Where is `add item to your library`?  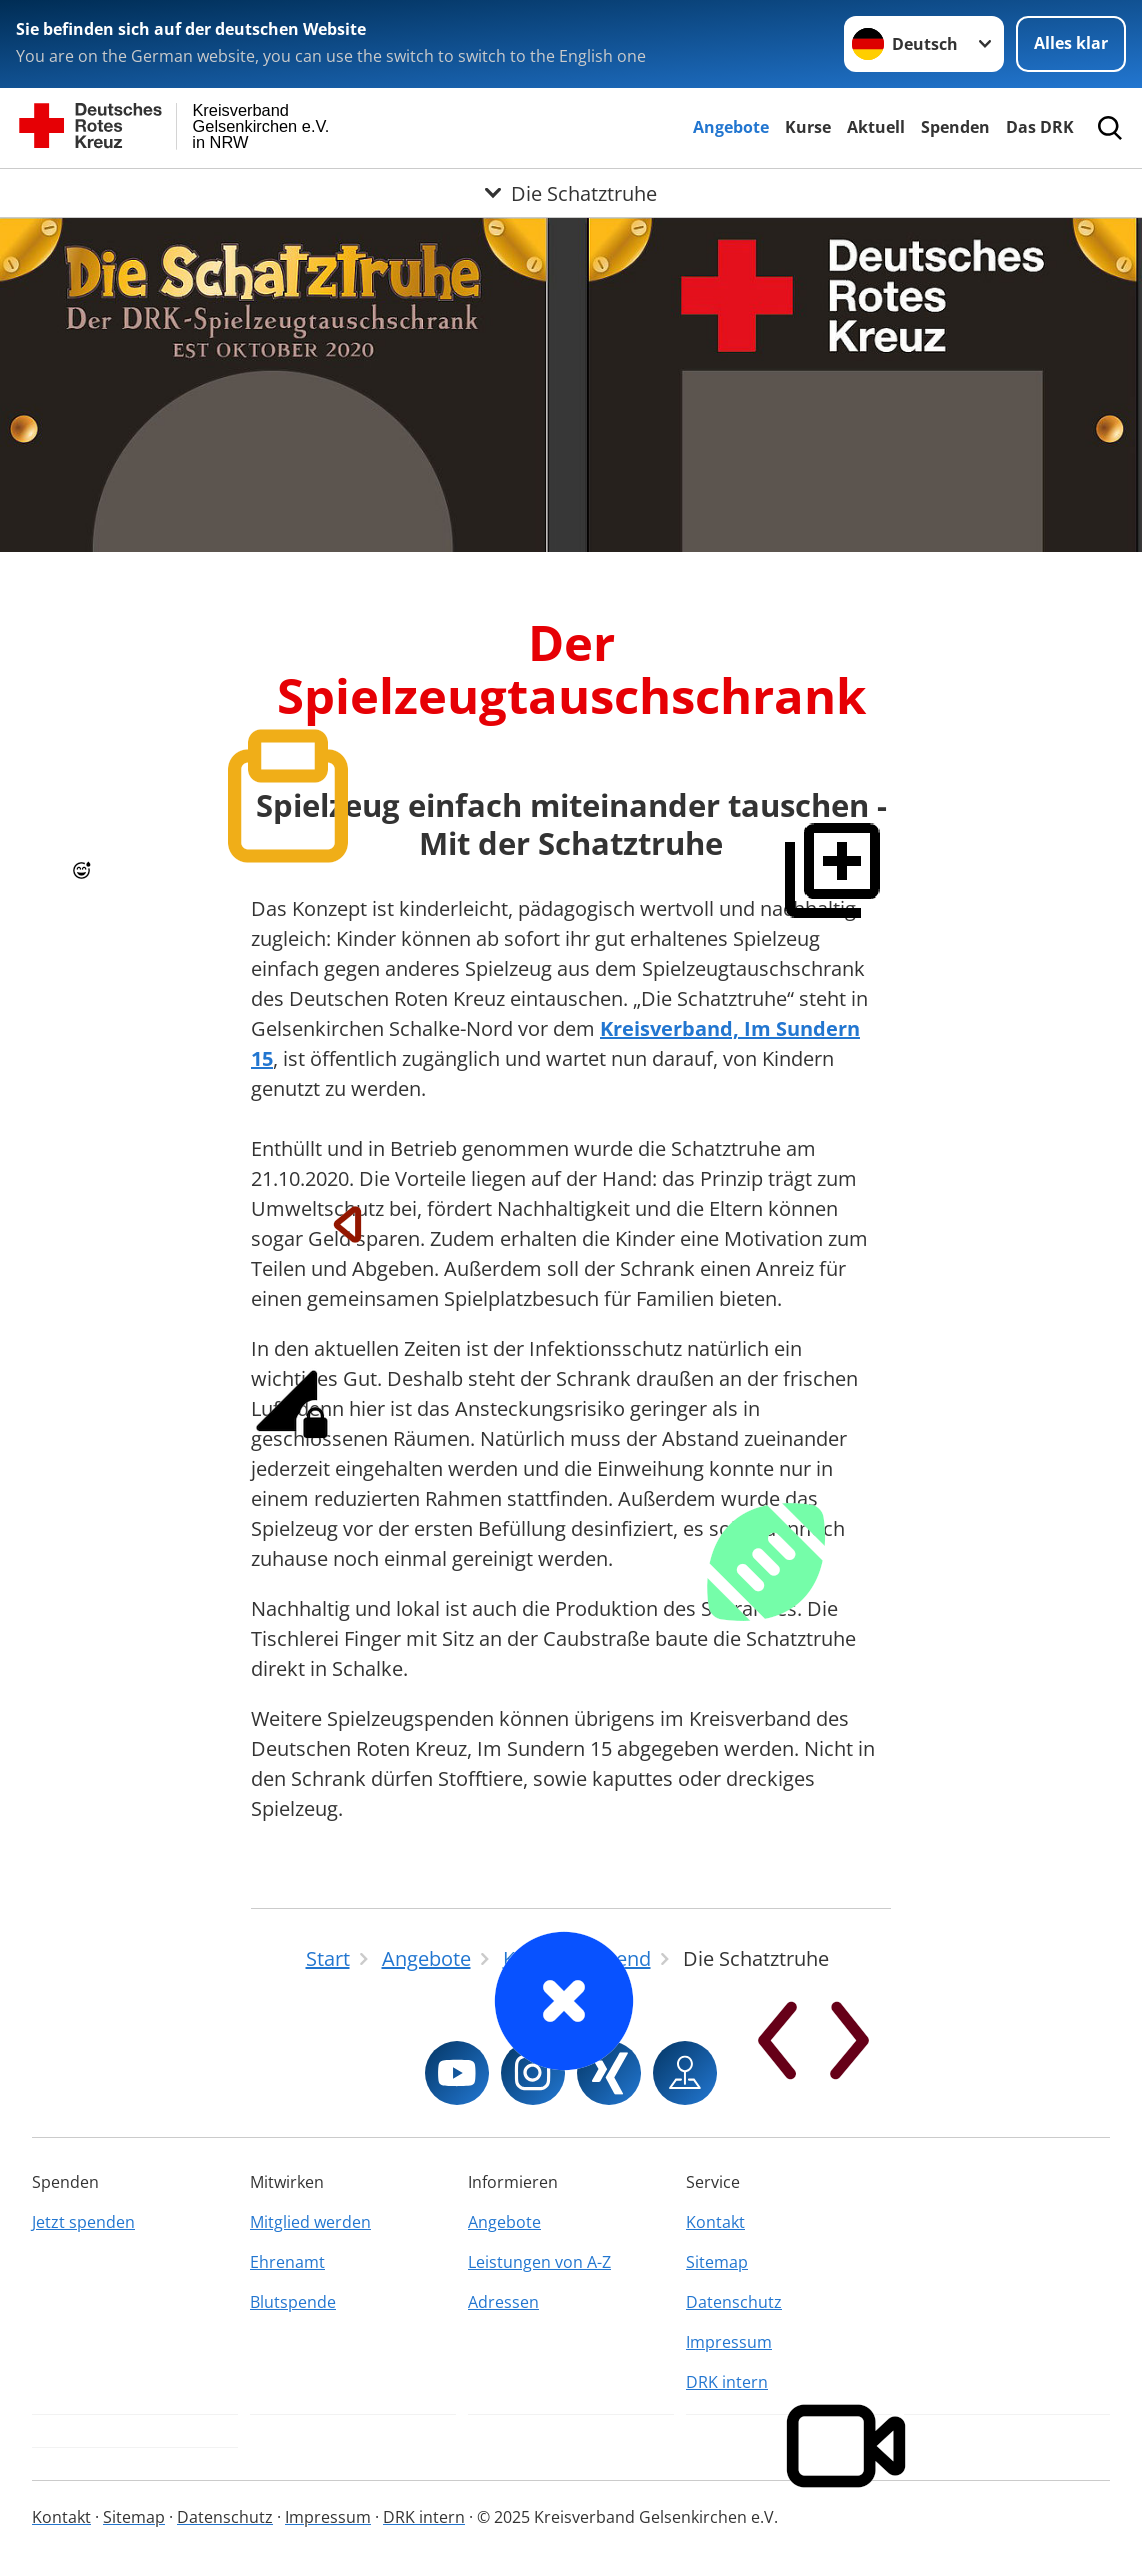 add item to your library is located at coordinates (832, 870).